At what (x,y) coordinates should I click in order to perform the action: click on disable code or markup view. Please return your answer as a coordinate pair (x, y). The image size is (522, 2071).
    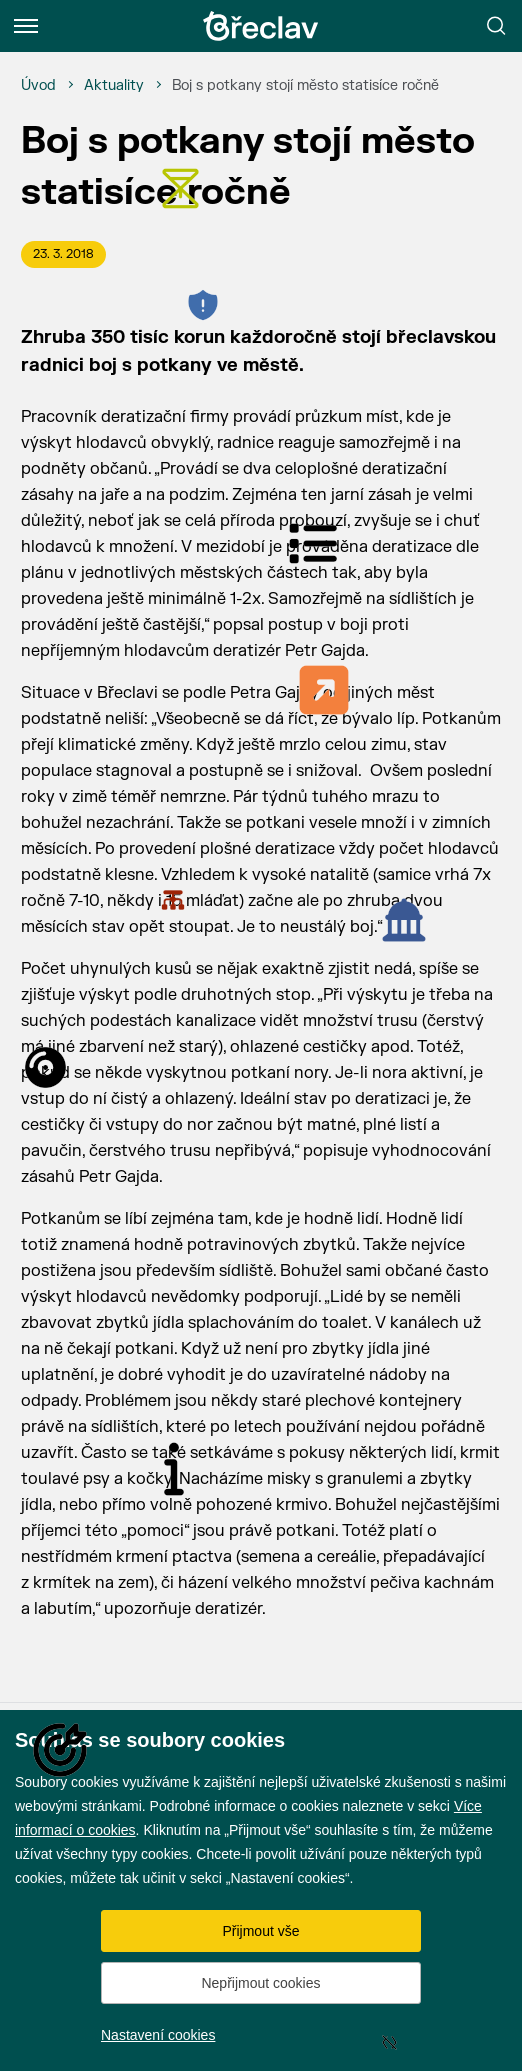
    Looking at the image, I should click on (389, 2042).